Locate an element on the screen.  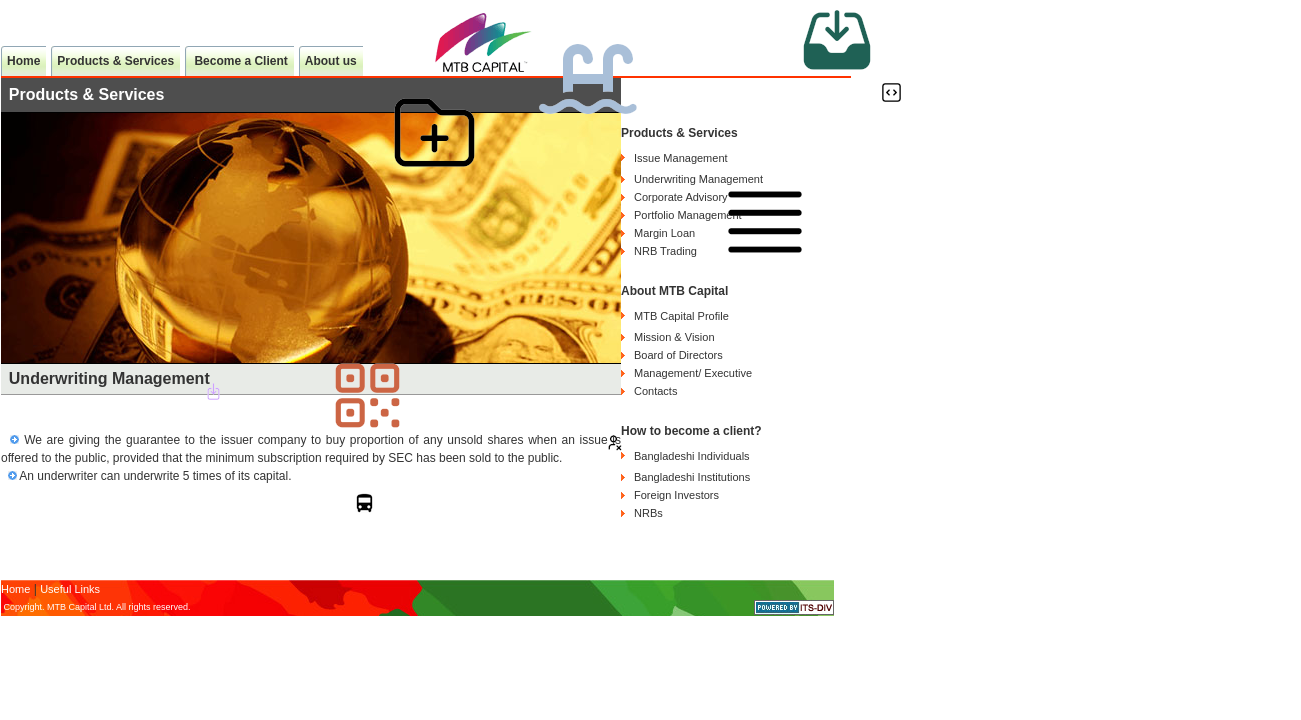
remove a user from a list or group is located at coordinates (613, 442).